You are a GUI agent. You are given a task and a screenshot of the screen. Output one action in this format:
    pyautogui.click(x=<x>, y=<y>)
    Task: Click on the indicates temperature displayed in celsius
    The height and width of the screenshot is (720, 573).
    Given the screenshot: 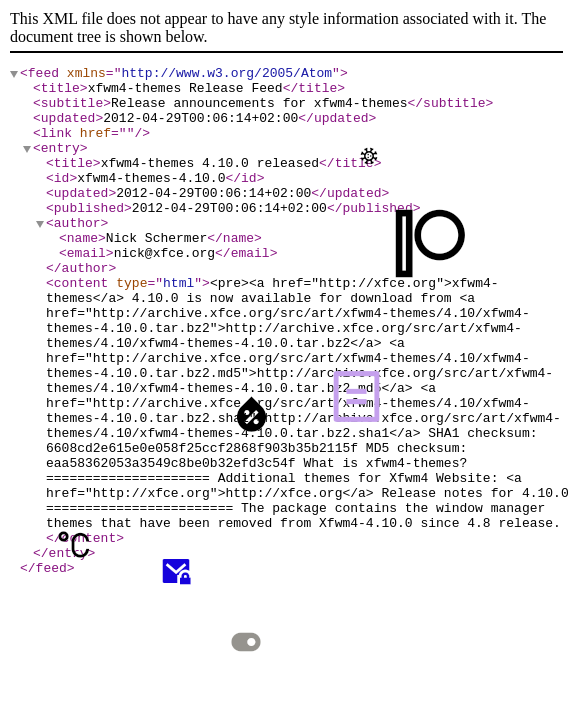 What is the action you would take?
    pyautogui.click(x=74, y=544)
    